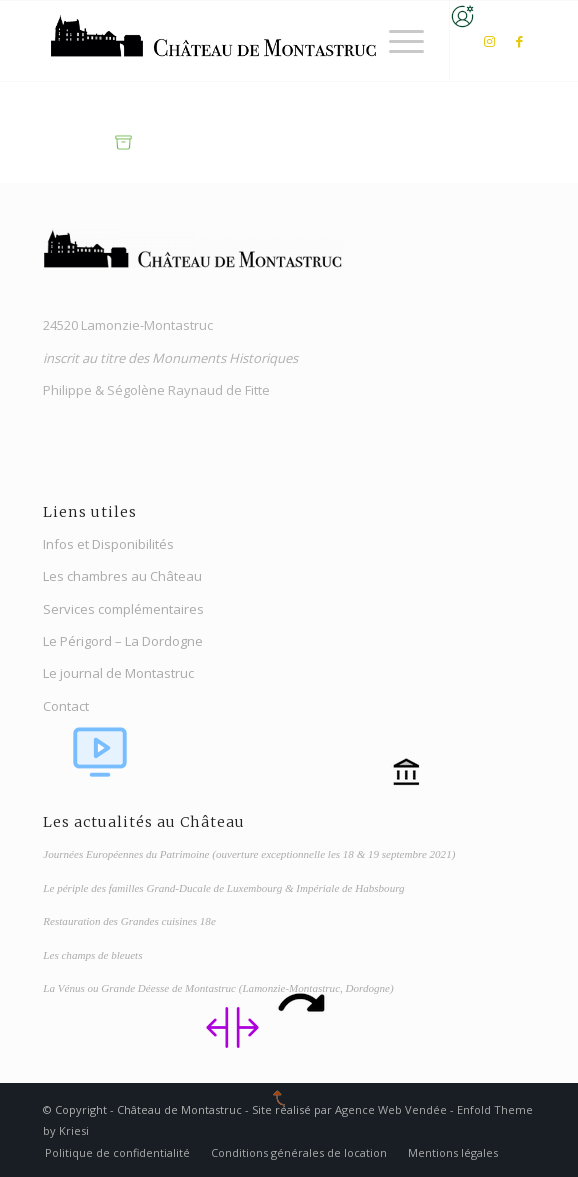  What do you see at coordinates (100, 750) in the screenshot?
I see `play video on monitor or display` at bounding box center [100, 750].